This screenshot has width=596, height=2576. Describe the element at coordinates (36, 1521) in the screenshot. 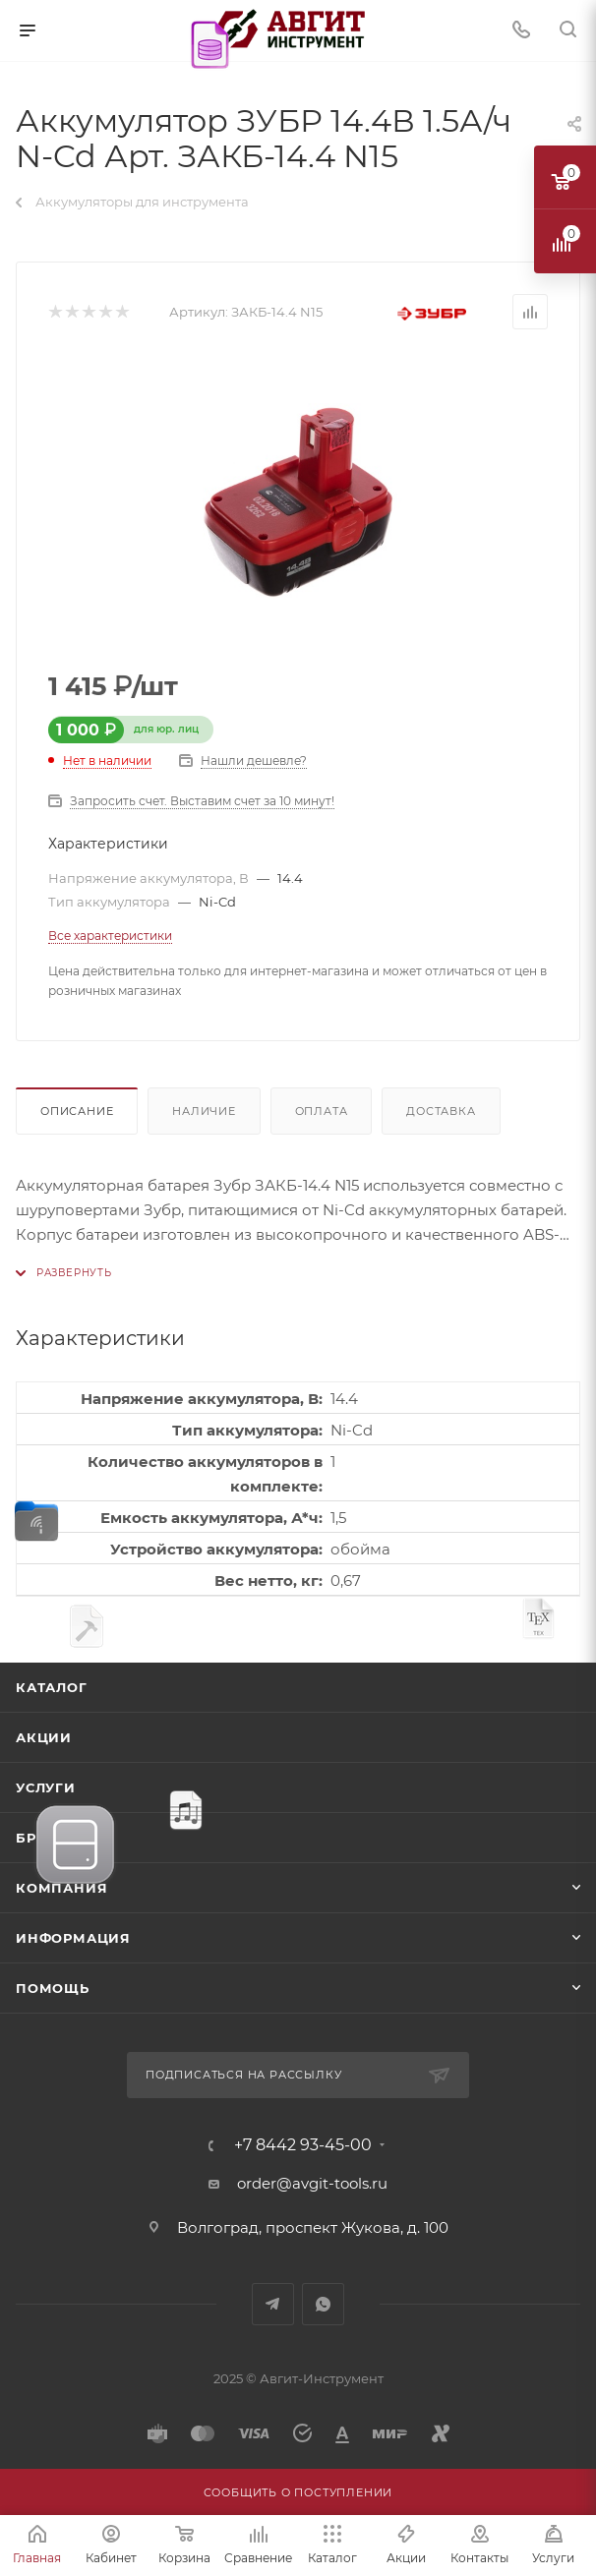

I see `open insync cloud sync folder` at that location.